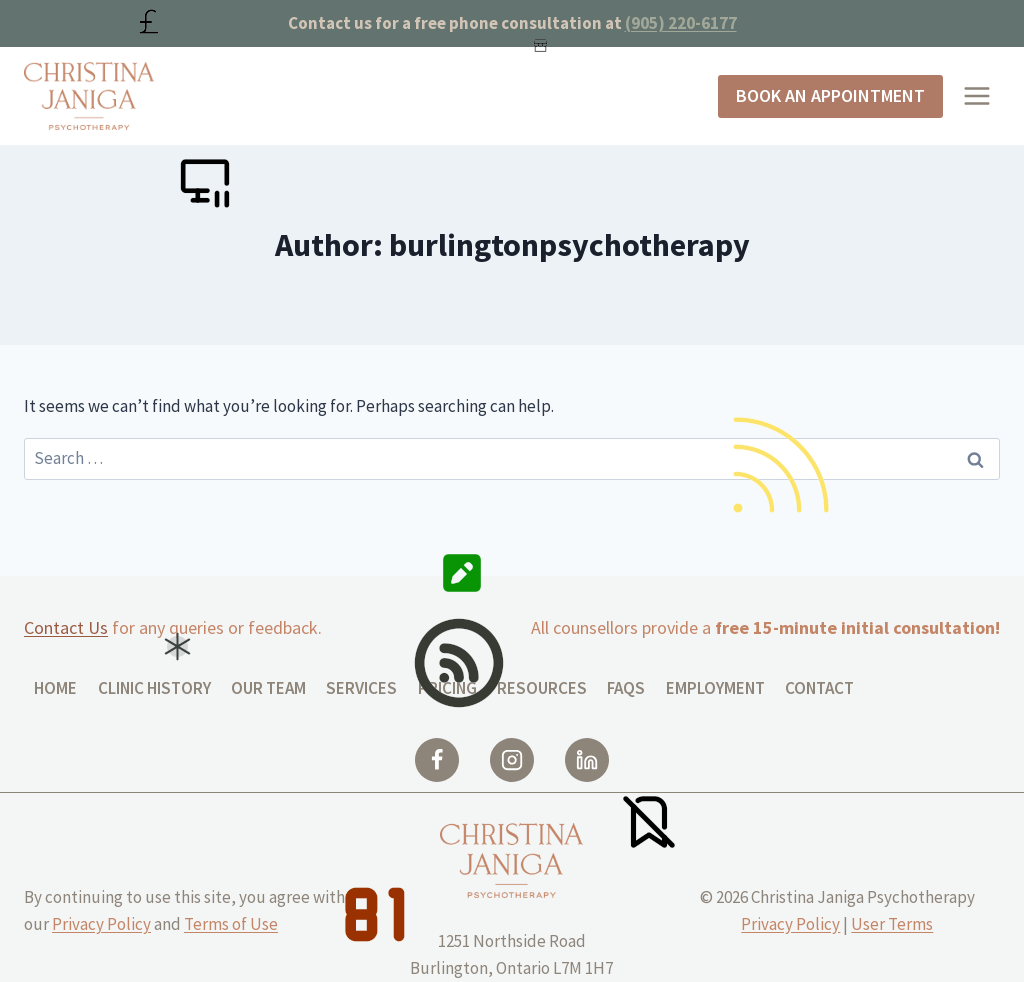  I want to click on browse the online store or marketplace, so click(540, 45).